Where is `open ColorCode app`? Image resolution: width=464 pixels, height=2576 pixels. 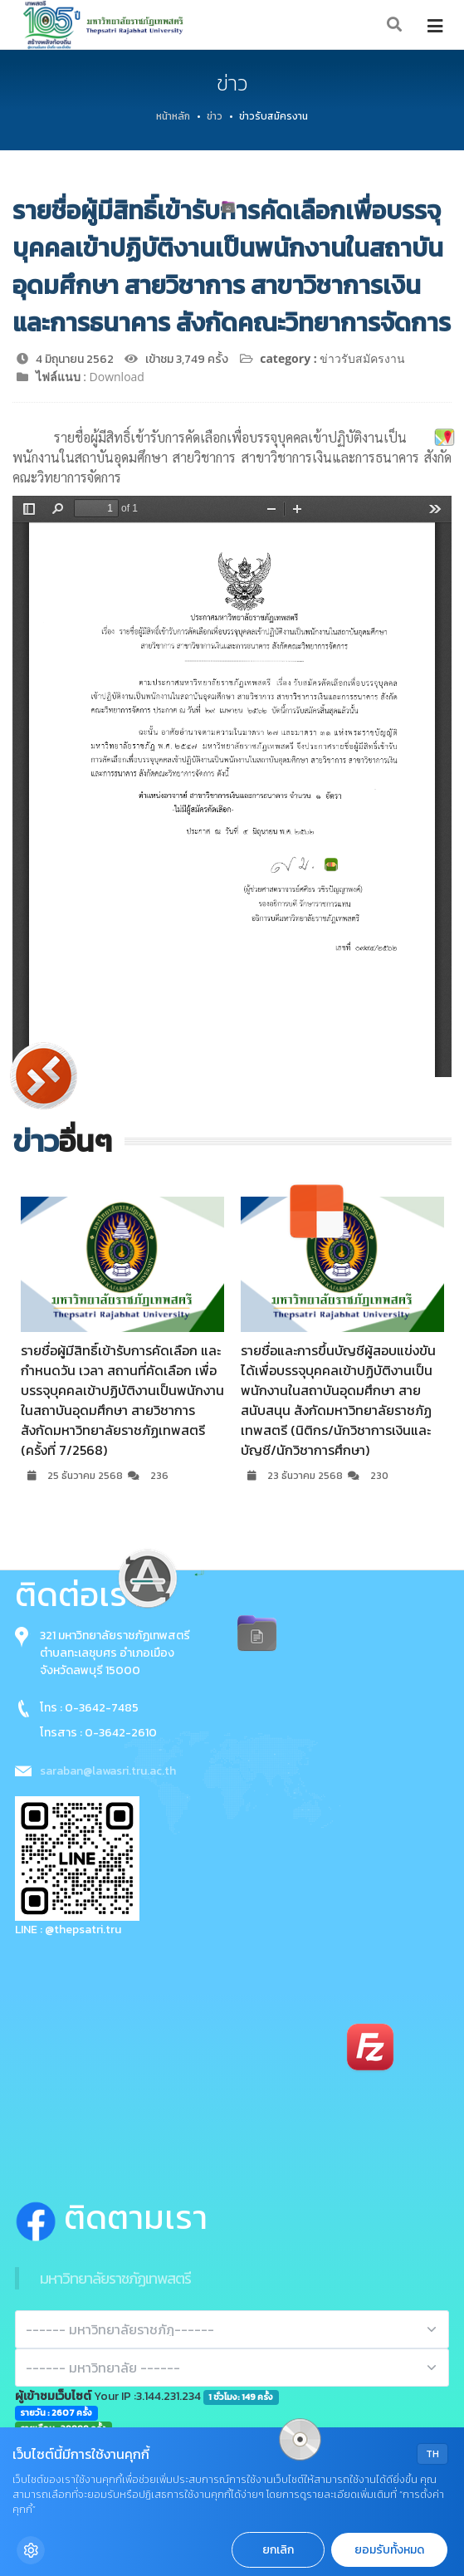
open ColorCode app is located at coordinates (331, 864).